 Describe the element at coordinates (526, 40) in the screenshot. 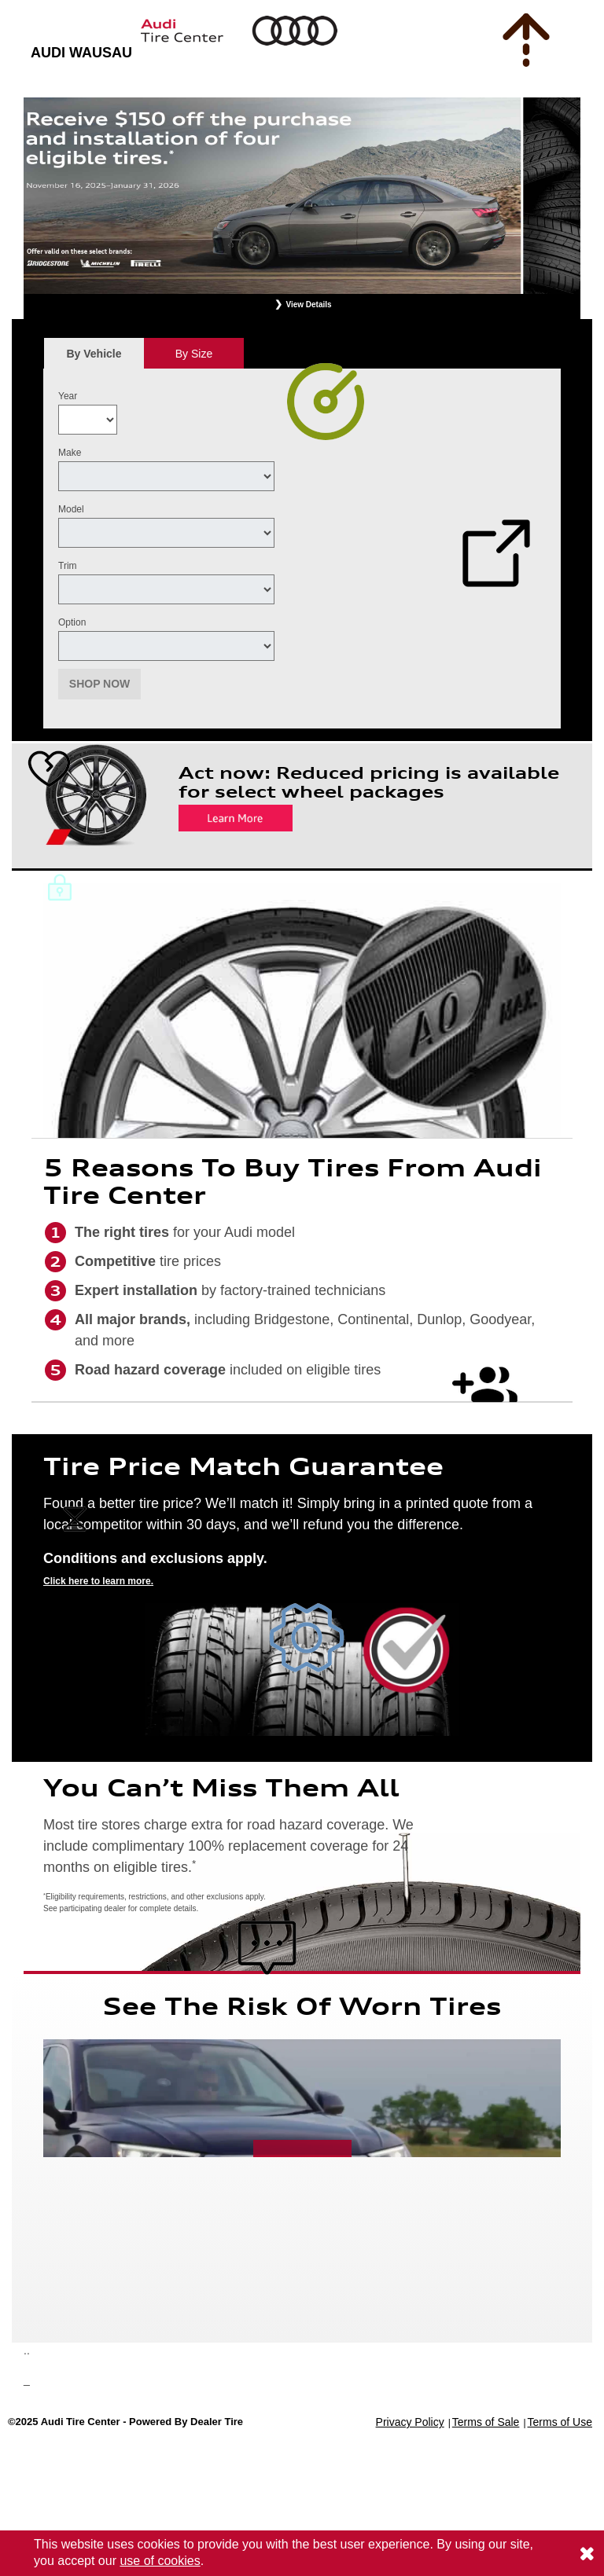

I see `upload in progress or pending` at that location.